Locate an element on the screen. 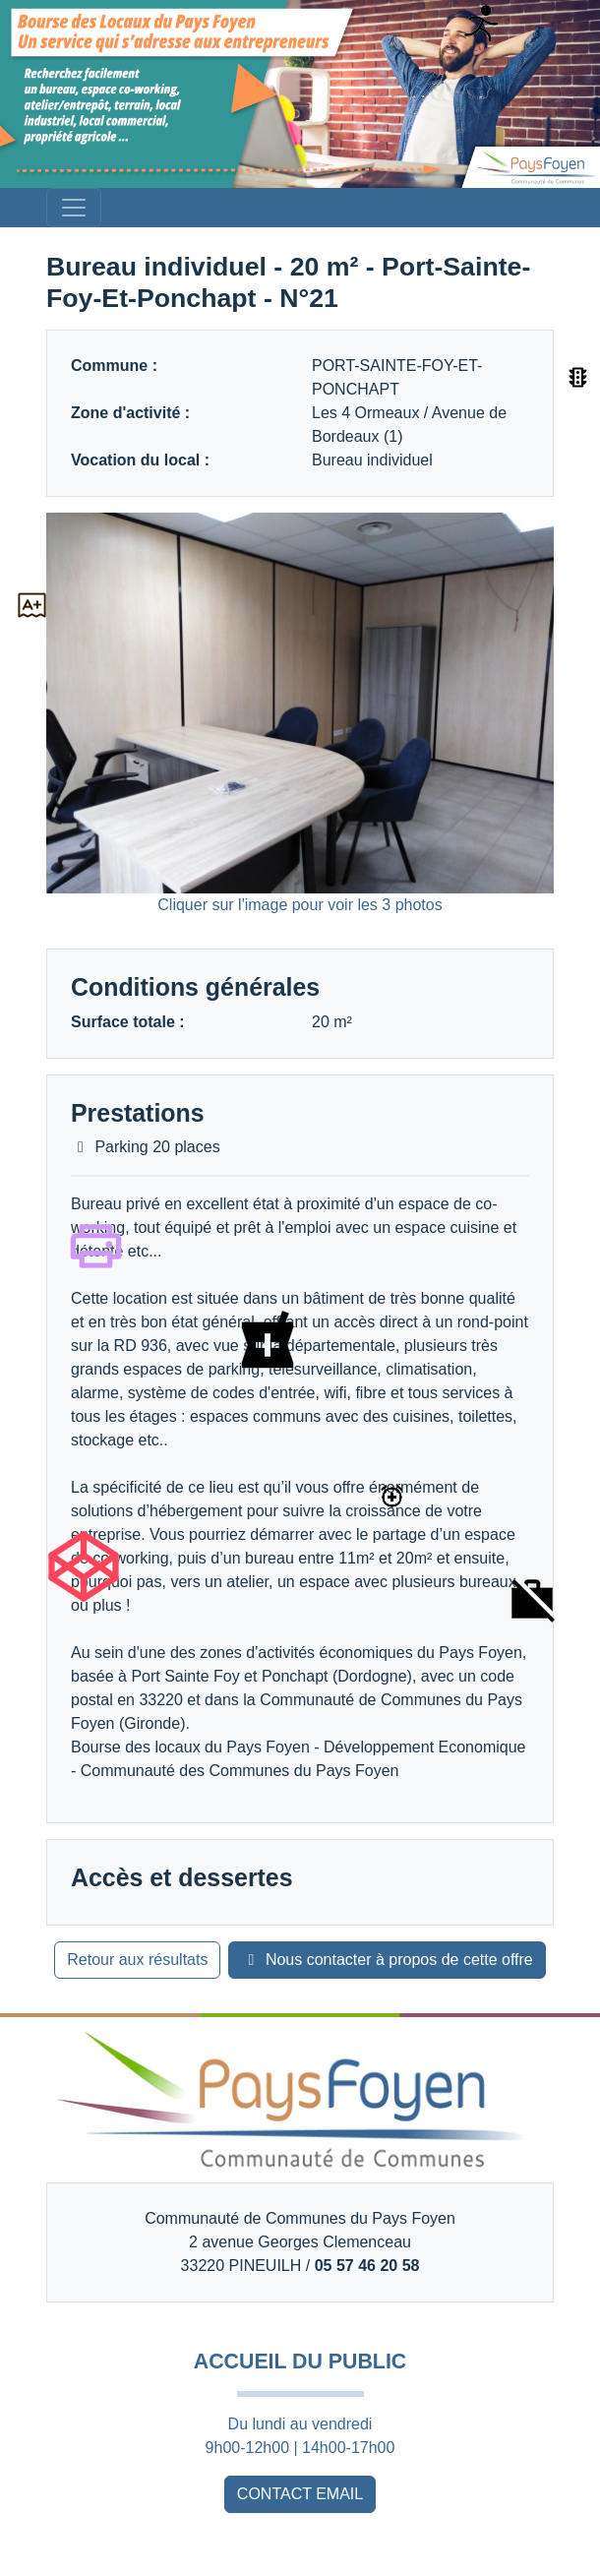 The height and width of the screenshot is (2576, 600). add a new alarm is located at coordinates (391, 1496).